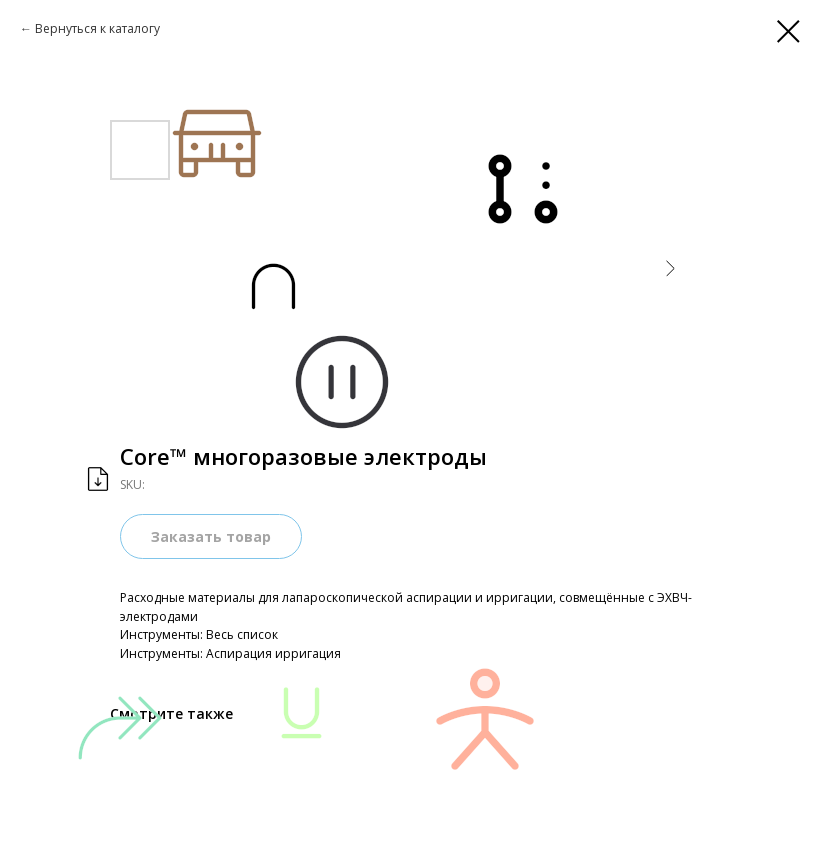  What do you see at coordinates (217, 145) in the screenshot?
I see `select jeep or off-road vehicle type` at bounding box center [217, 145].